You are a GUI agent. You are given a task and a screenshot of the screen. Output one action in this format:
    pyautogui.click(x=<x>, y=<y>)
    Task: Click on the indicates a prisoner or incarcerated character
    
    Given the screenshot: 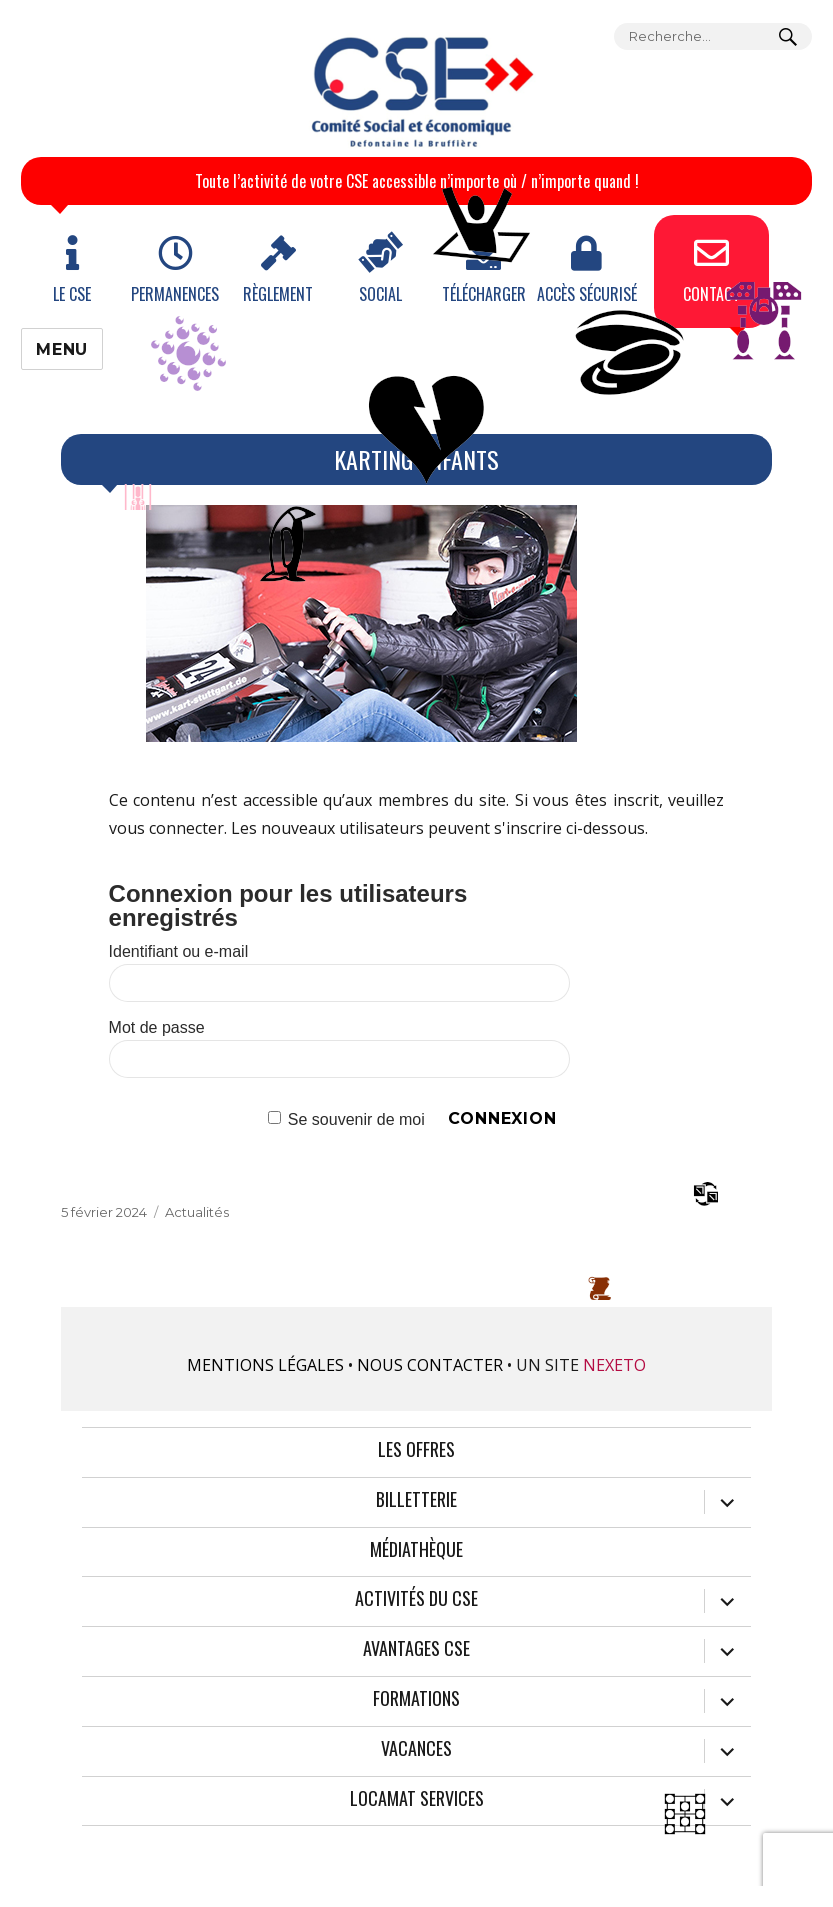 What is the action you would take?
    pyautogui.click(x=138, y=497)
    